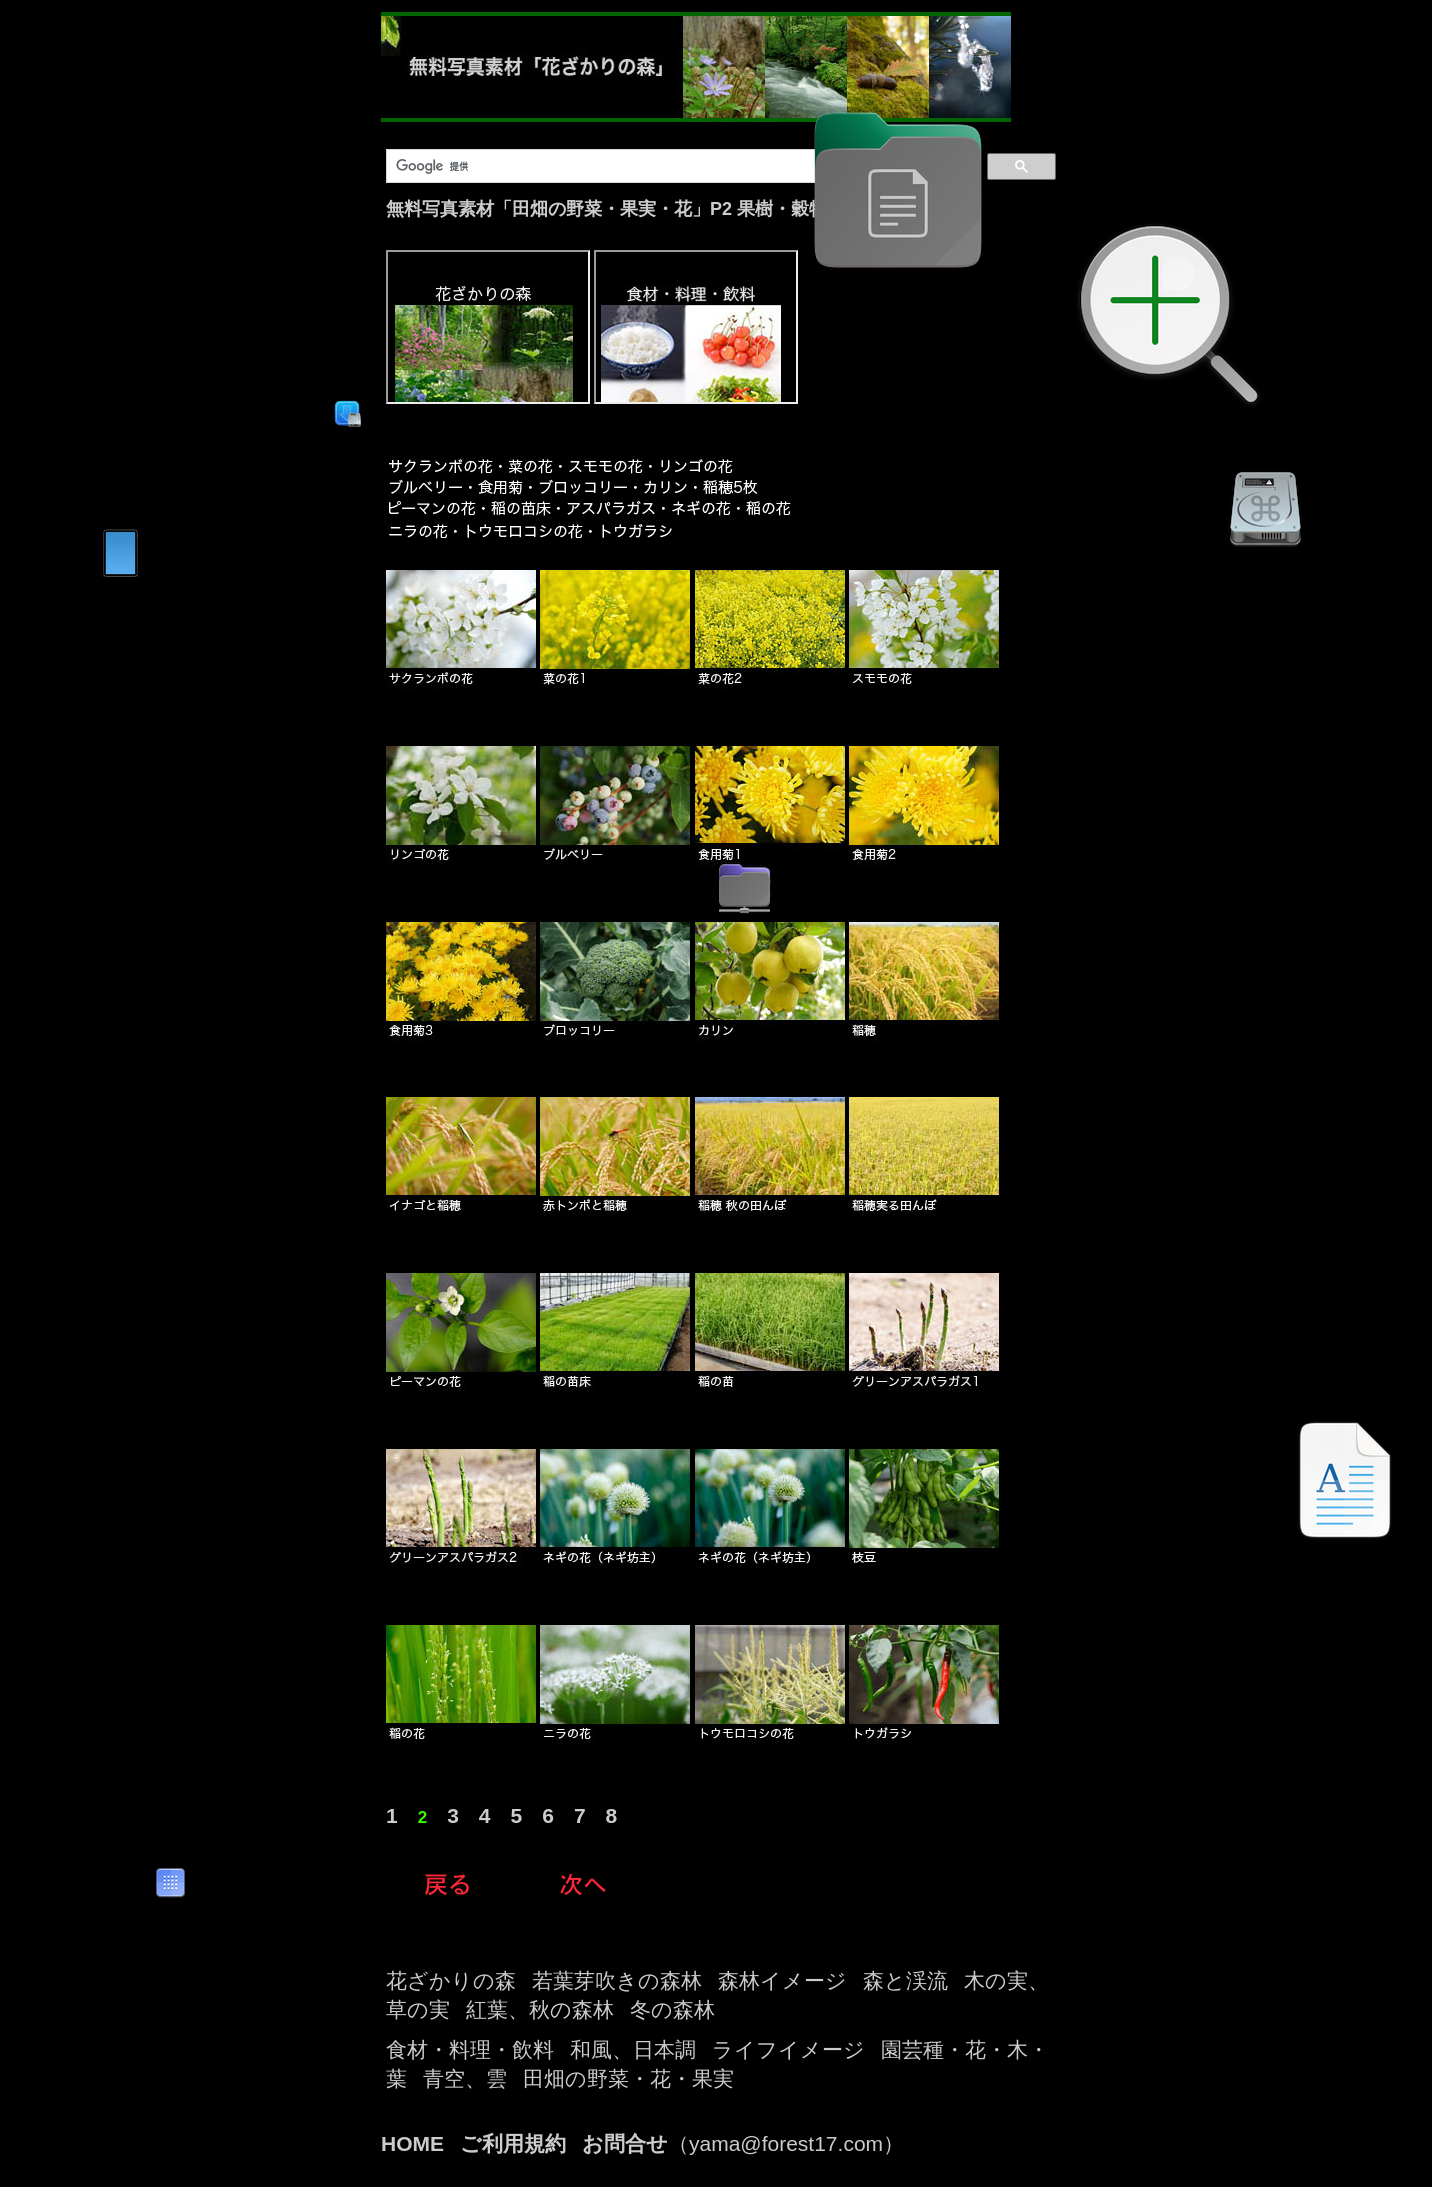 The width and height of the screenshot is (1432, 2187). Describe the element at coordinates (347, 413) in the screenshot. I see `install or update system software` at that location.